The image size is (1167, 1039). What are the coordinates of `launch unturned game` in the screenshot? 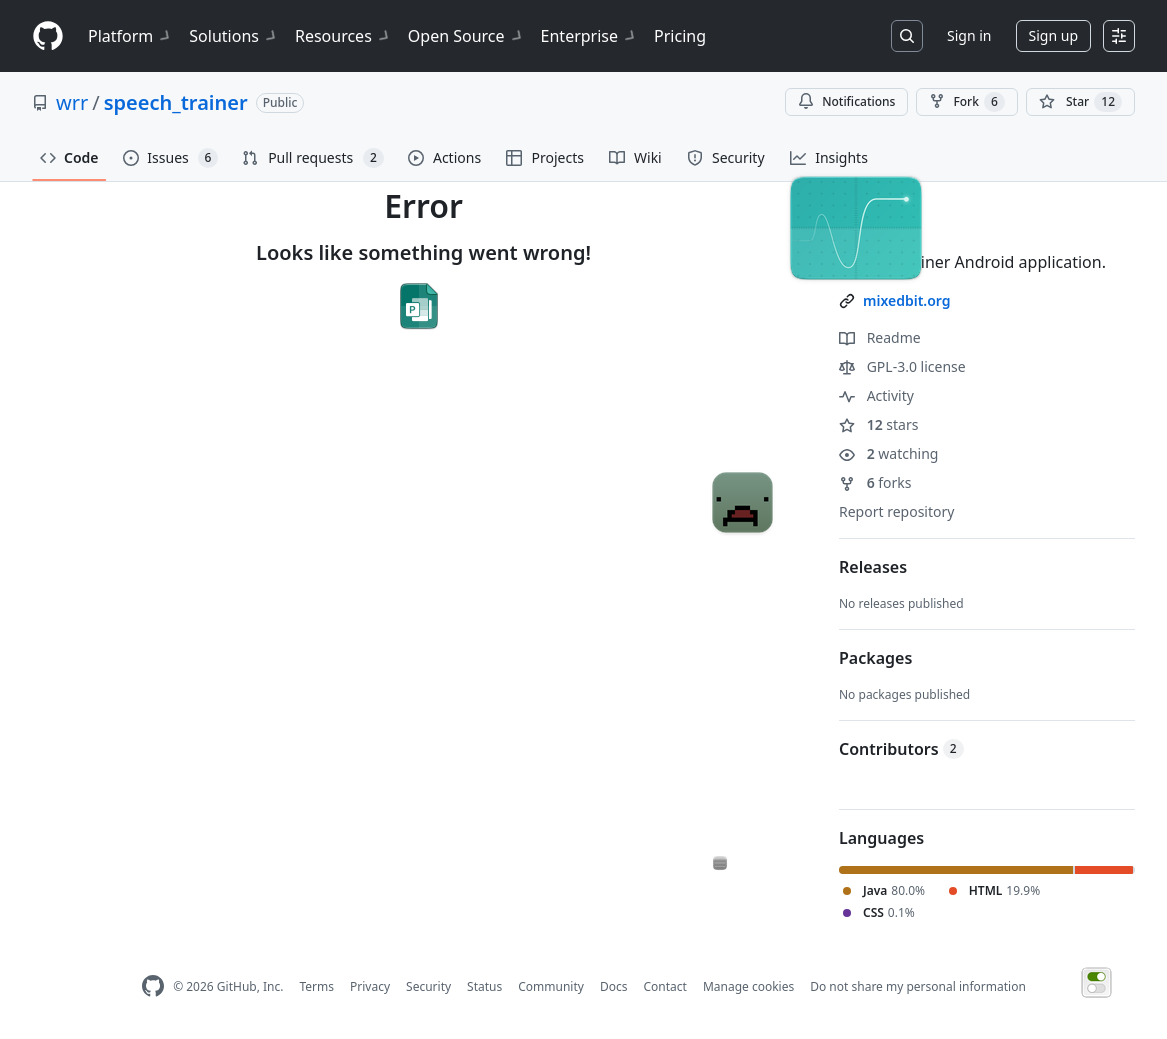 It's located at (742, 502).